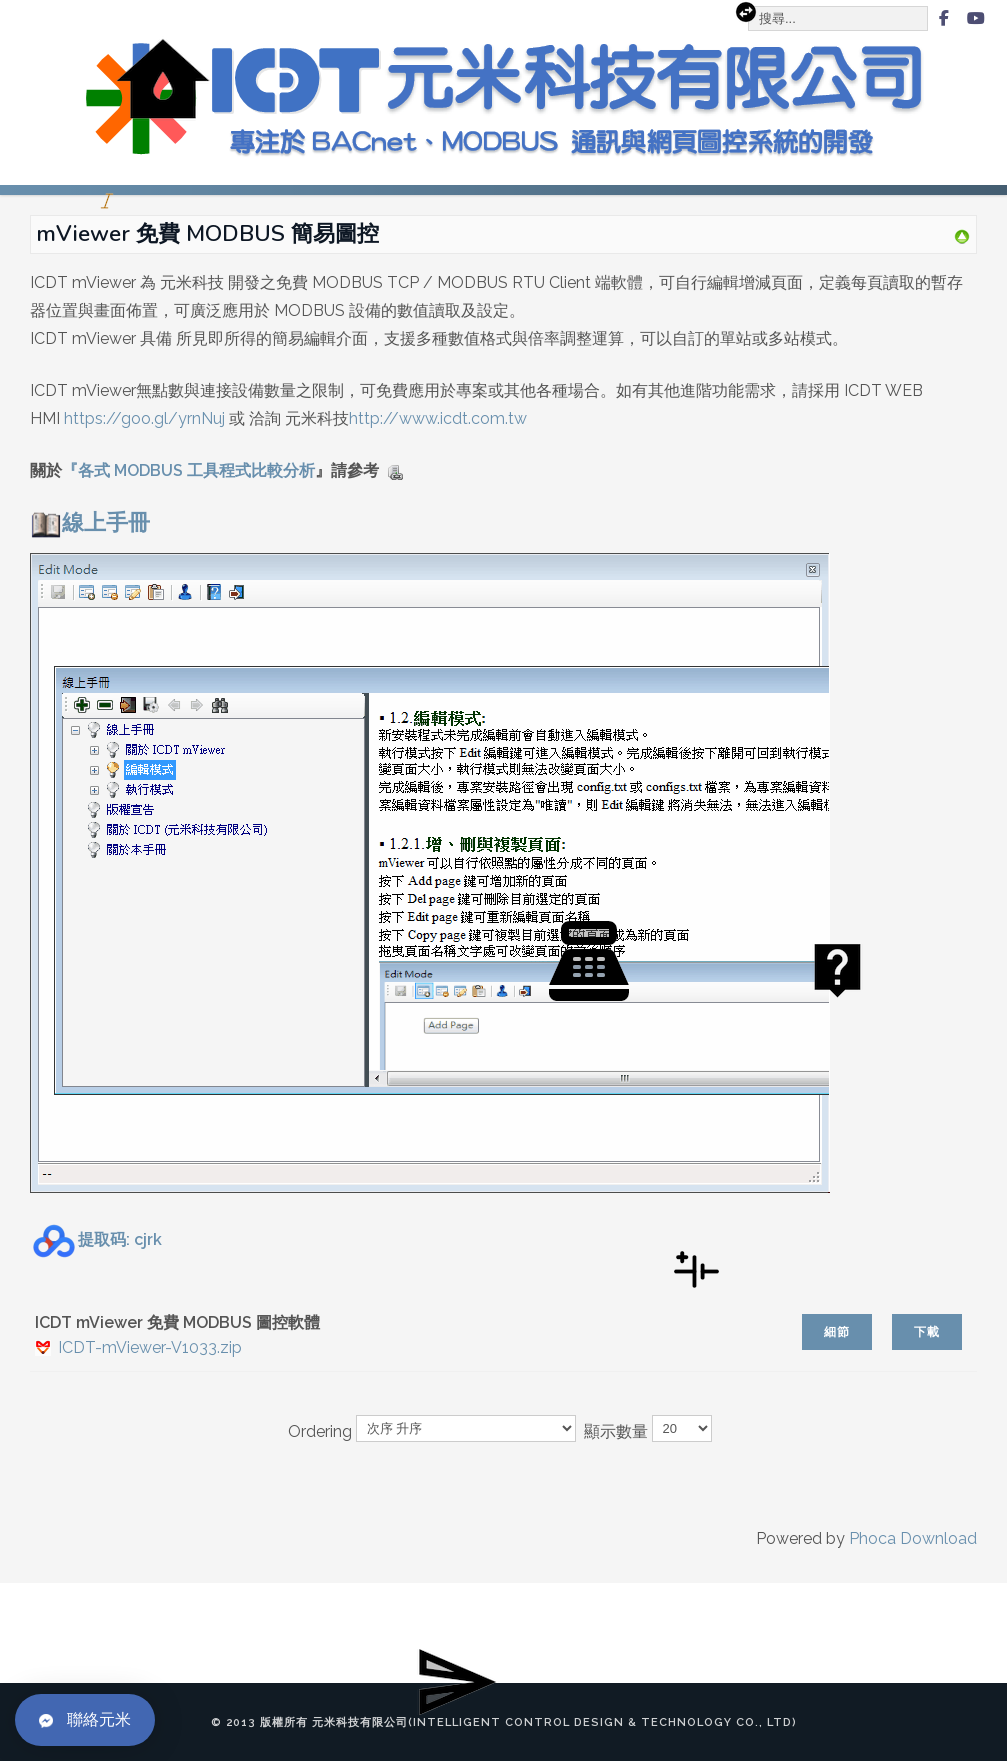  What do you see at coordinates (696, 1271) in the screenshot?
I see `add a new cell to the circuit diagram` at bounding box center [696, 1271].